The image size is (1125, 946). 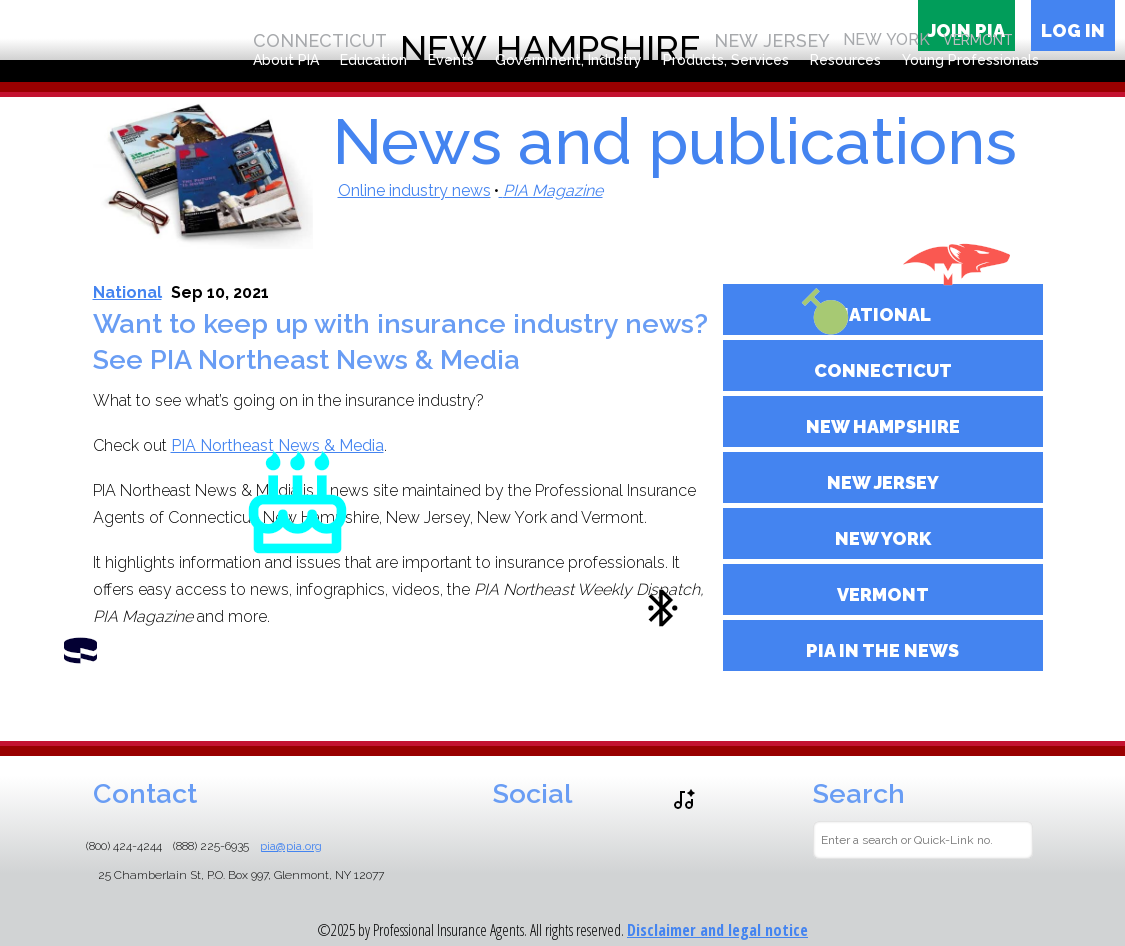 What do you see at coordinates (80, 650) in the screenshot?
I see `CakePHP framework logo` at bounding box center [80, 650].